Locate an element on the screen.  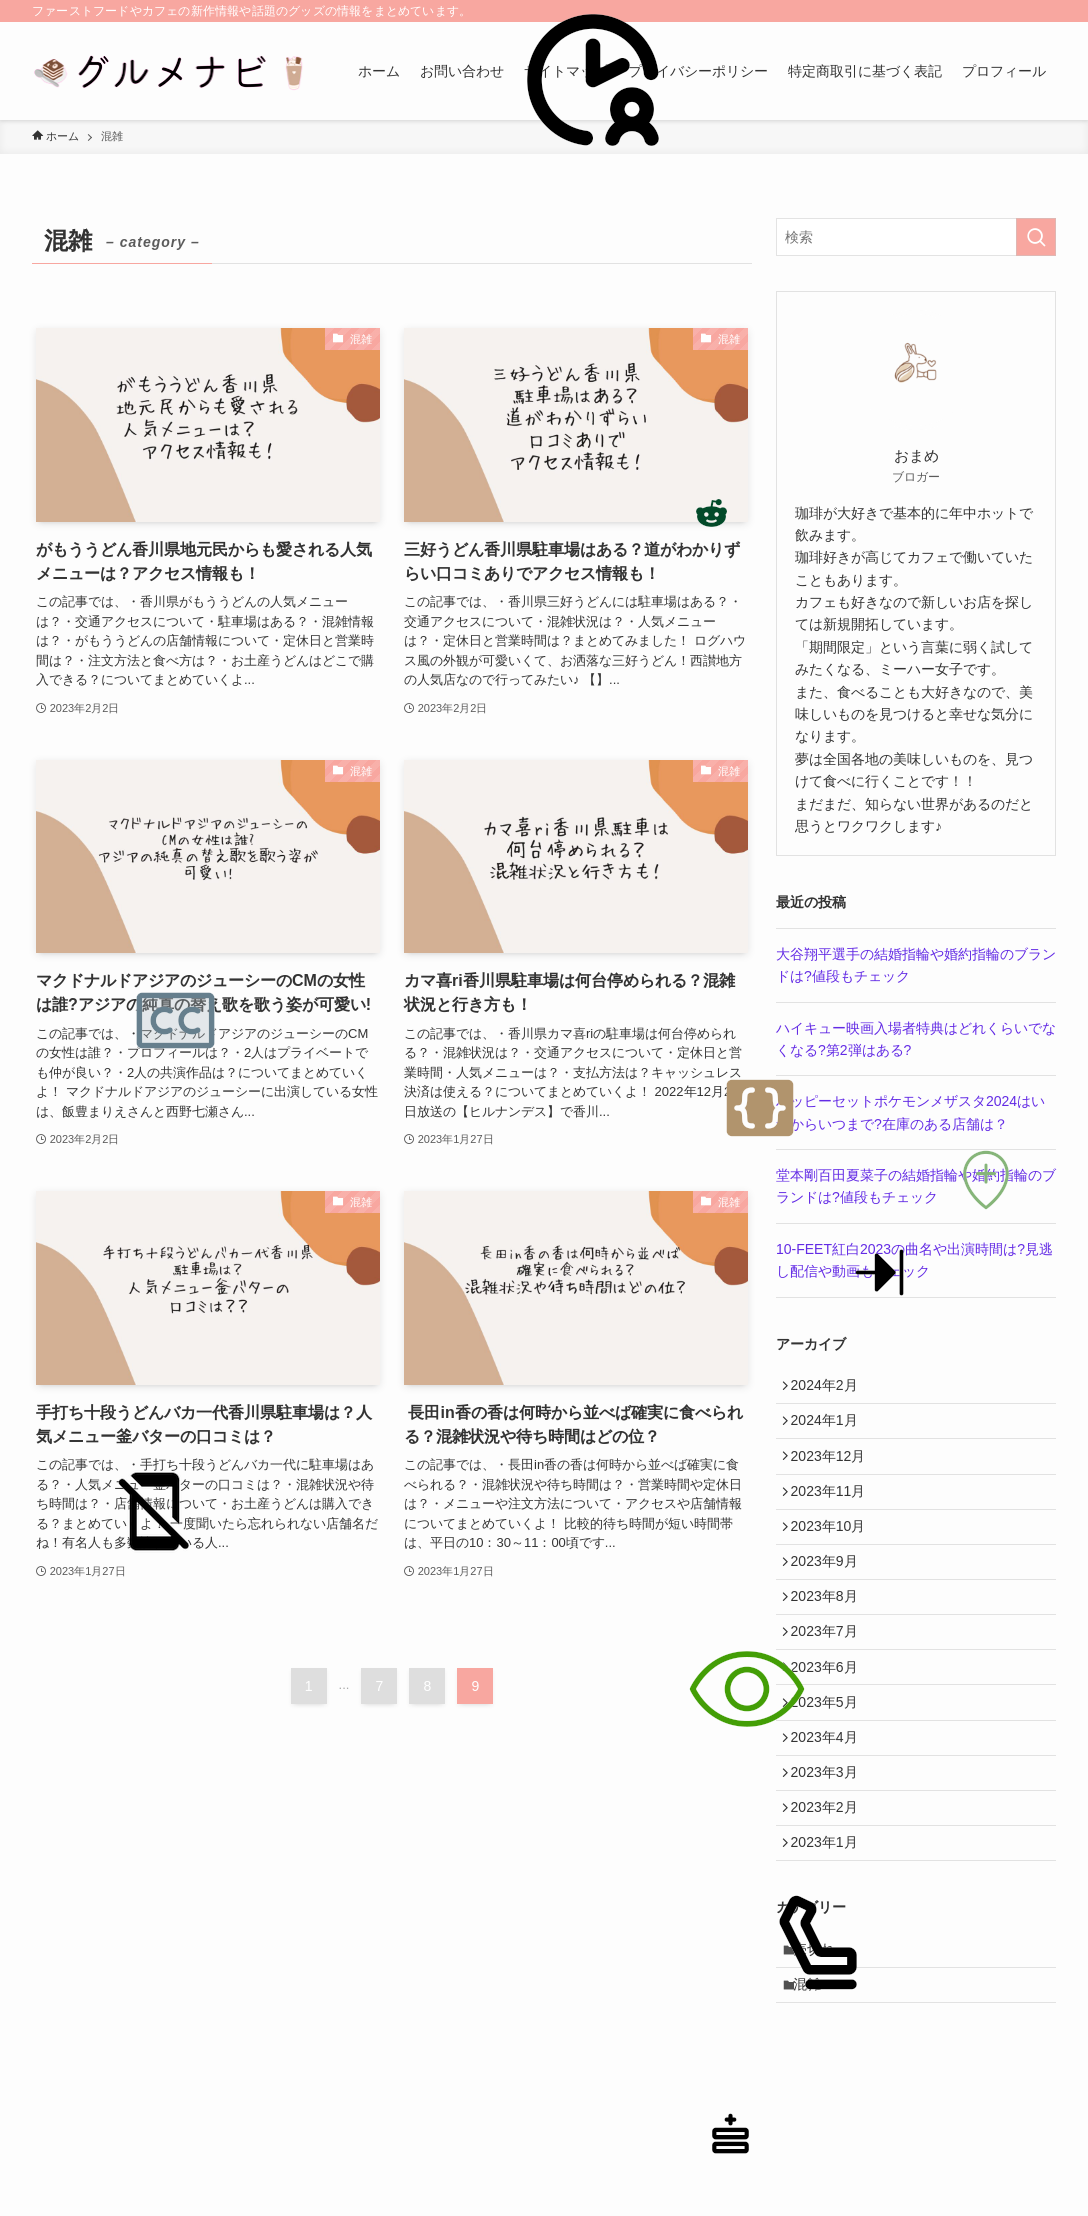
add a new row above is located at coordinates (730, 2136).